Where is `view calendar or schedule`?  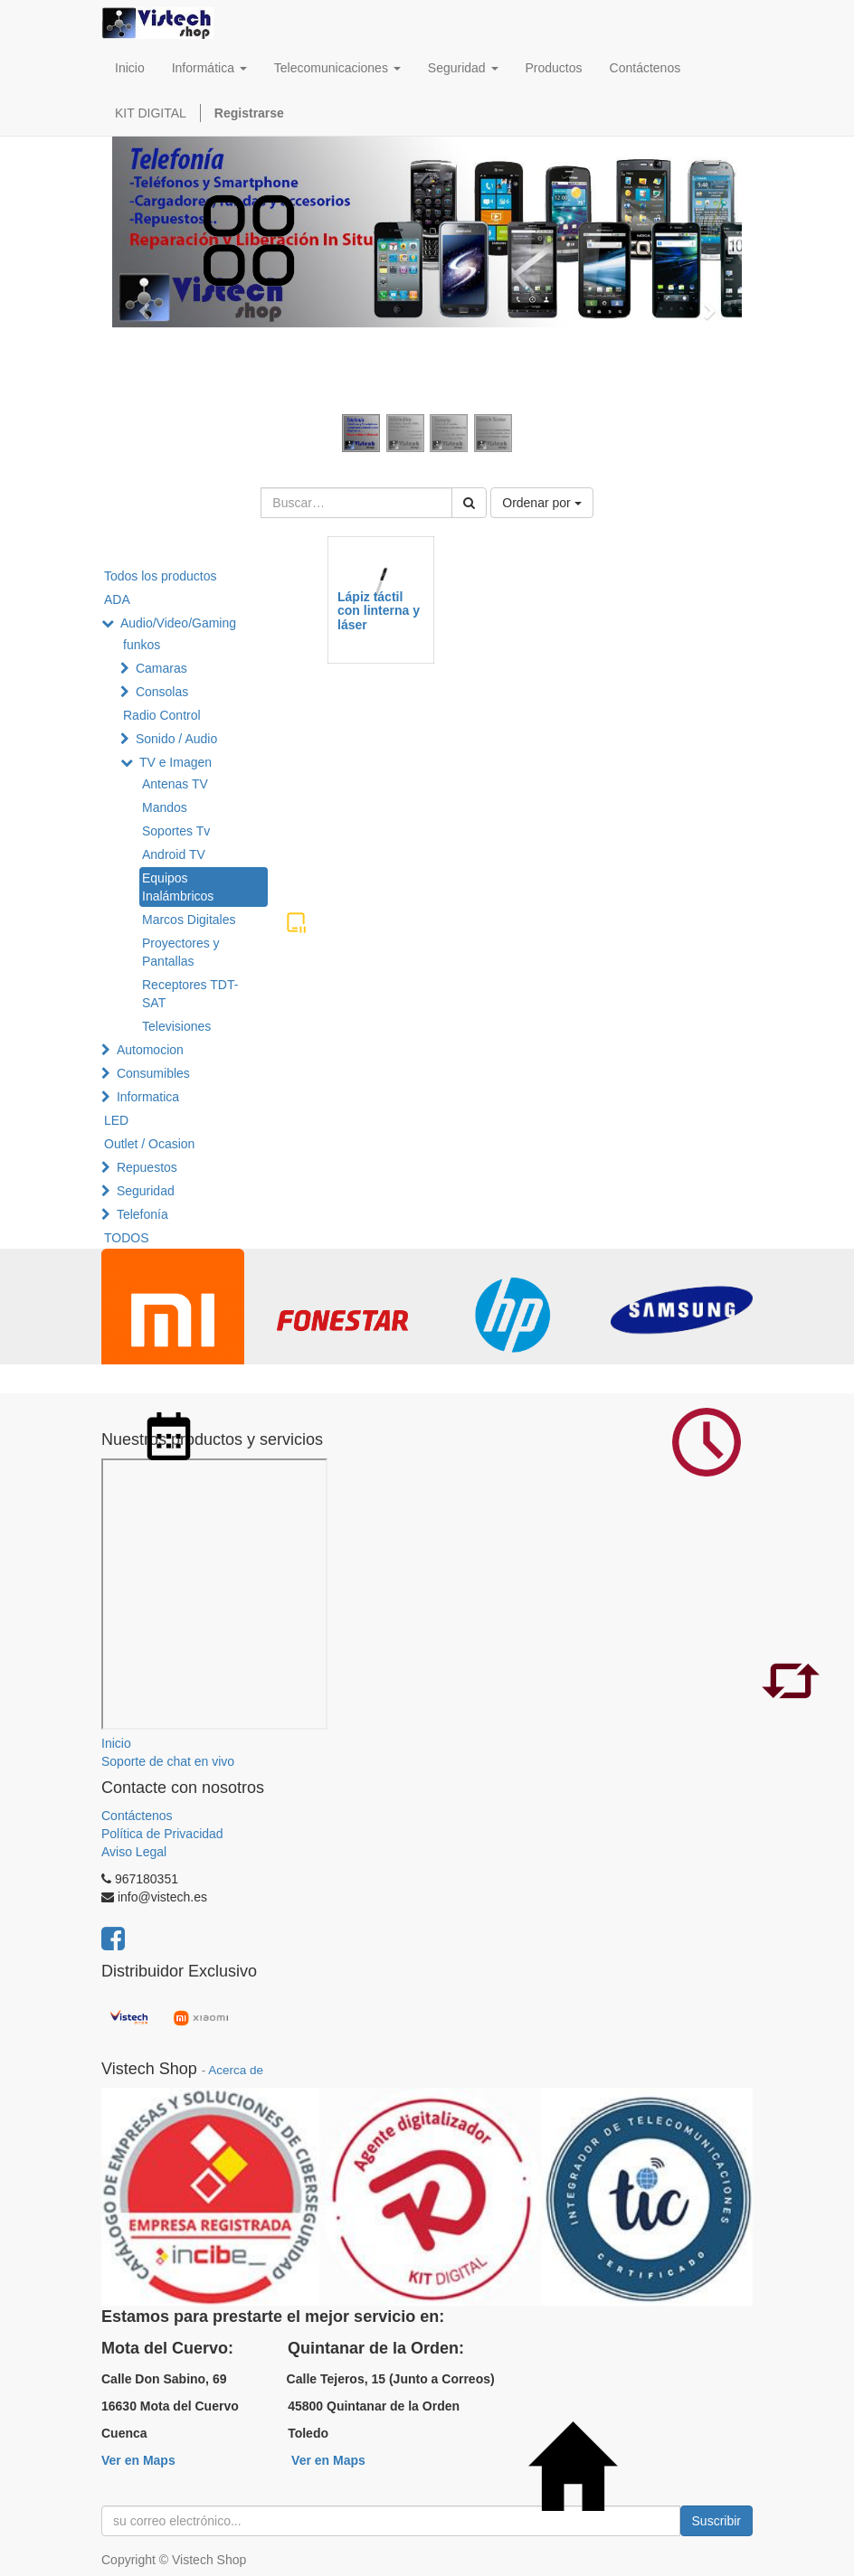 view calendar or schedule is located at coordinates (168, 1436).